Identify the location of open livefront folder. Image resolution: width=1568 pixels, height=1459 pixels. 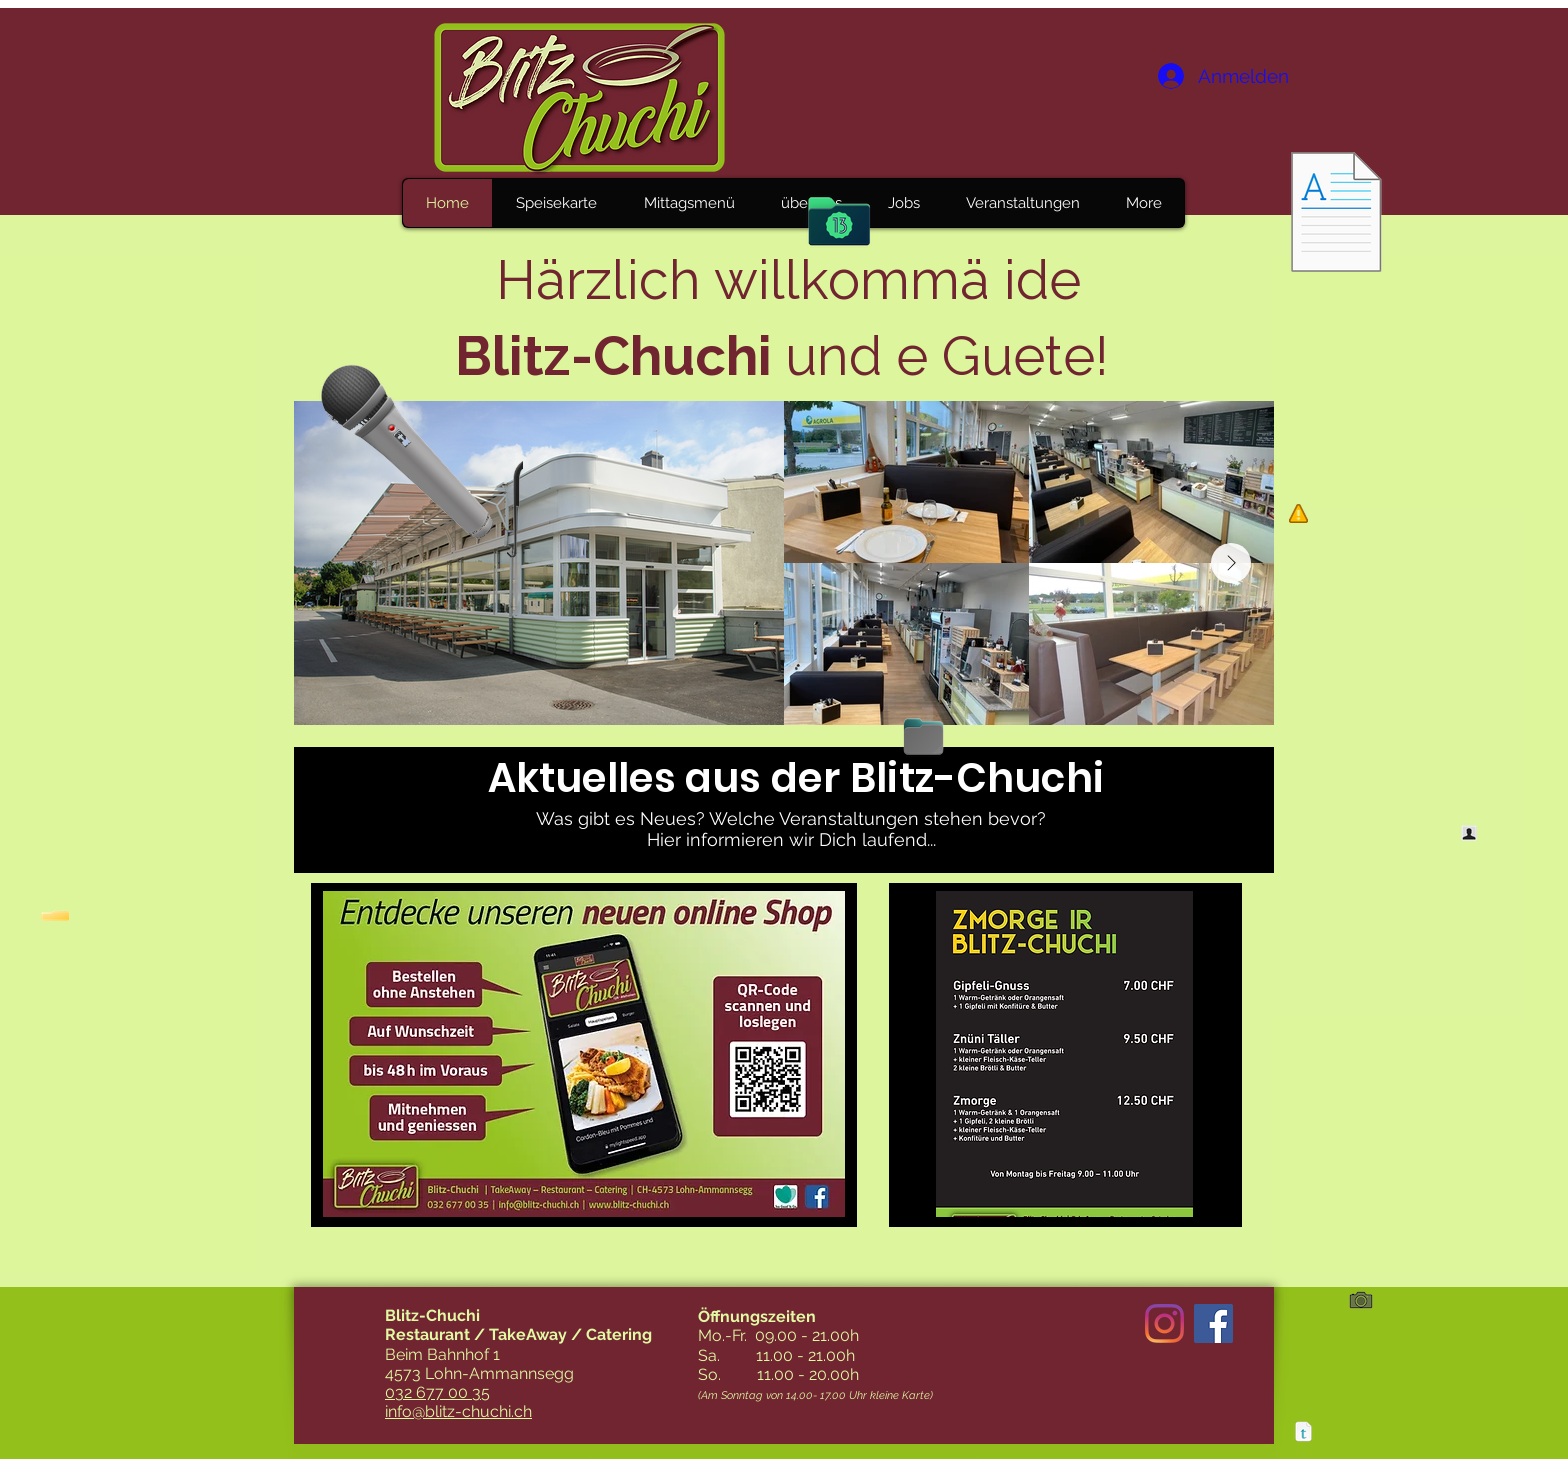
(55, 911).